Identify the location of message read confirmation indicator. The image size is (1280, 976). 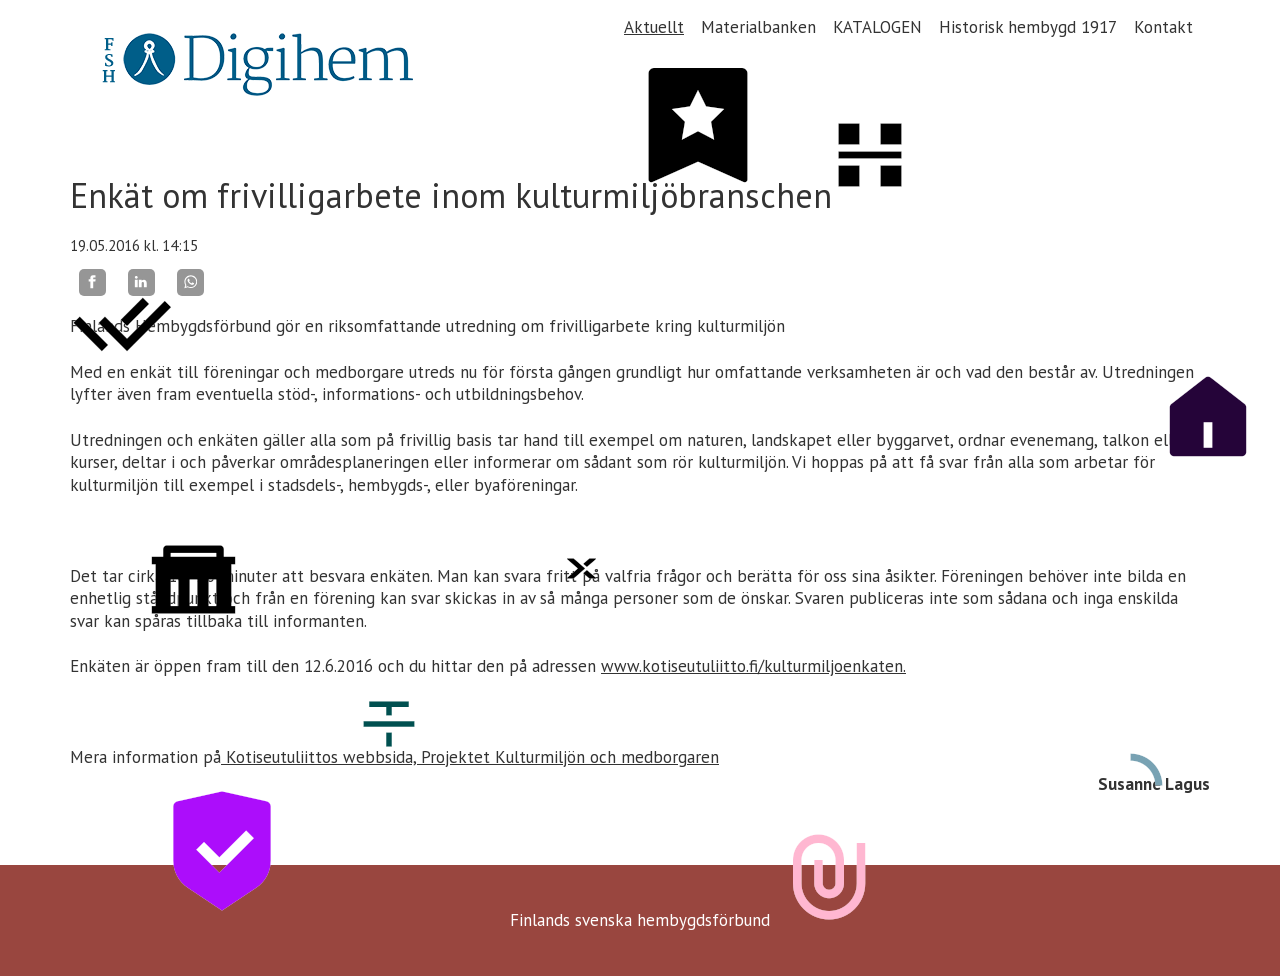
(122, 324).